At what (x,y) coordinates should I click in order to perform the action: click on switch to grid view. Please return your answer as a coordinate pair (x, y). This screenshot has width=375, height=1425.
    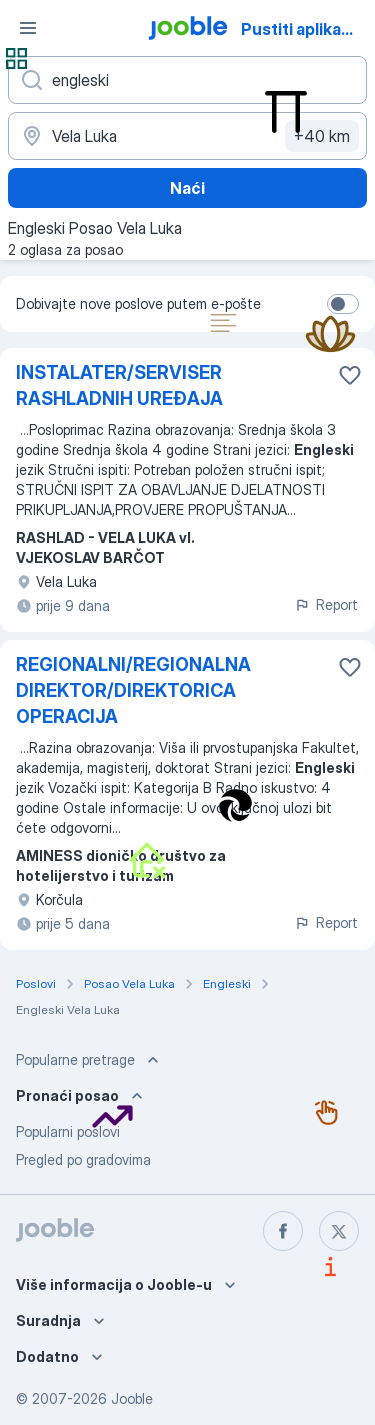
    Looking at the image, I should click on (16, 58).